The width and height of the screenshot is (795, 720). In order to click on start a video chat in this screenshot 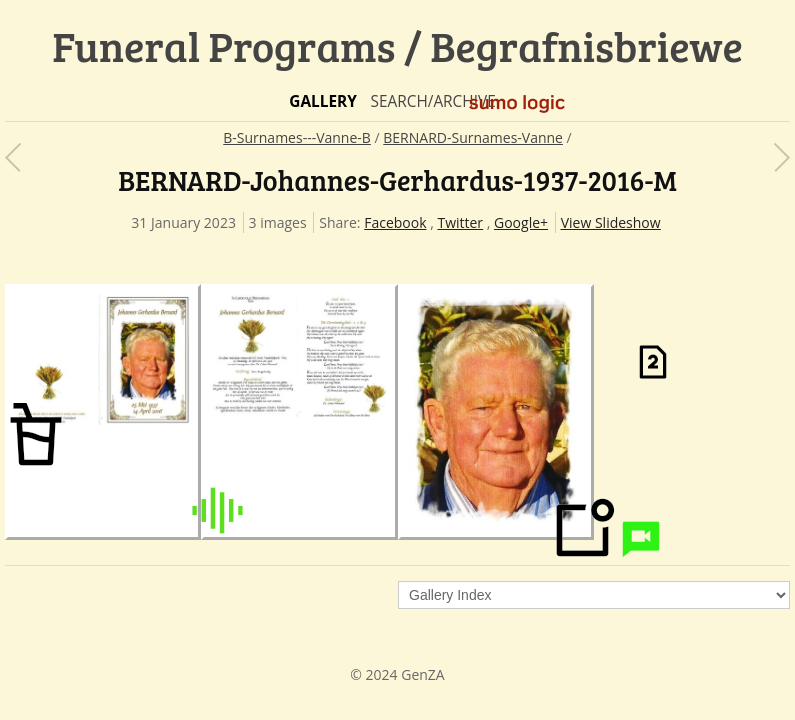, I will do `click(641, 538)`.